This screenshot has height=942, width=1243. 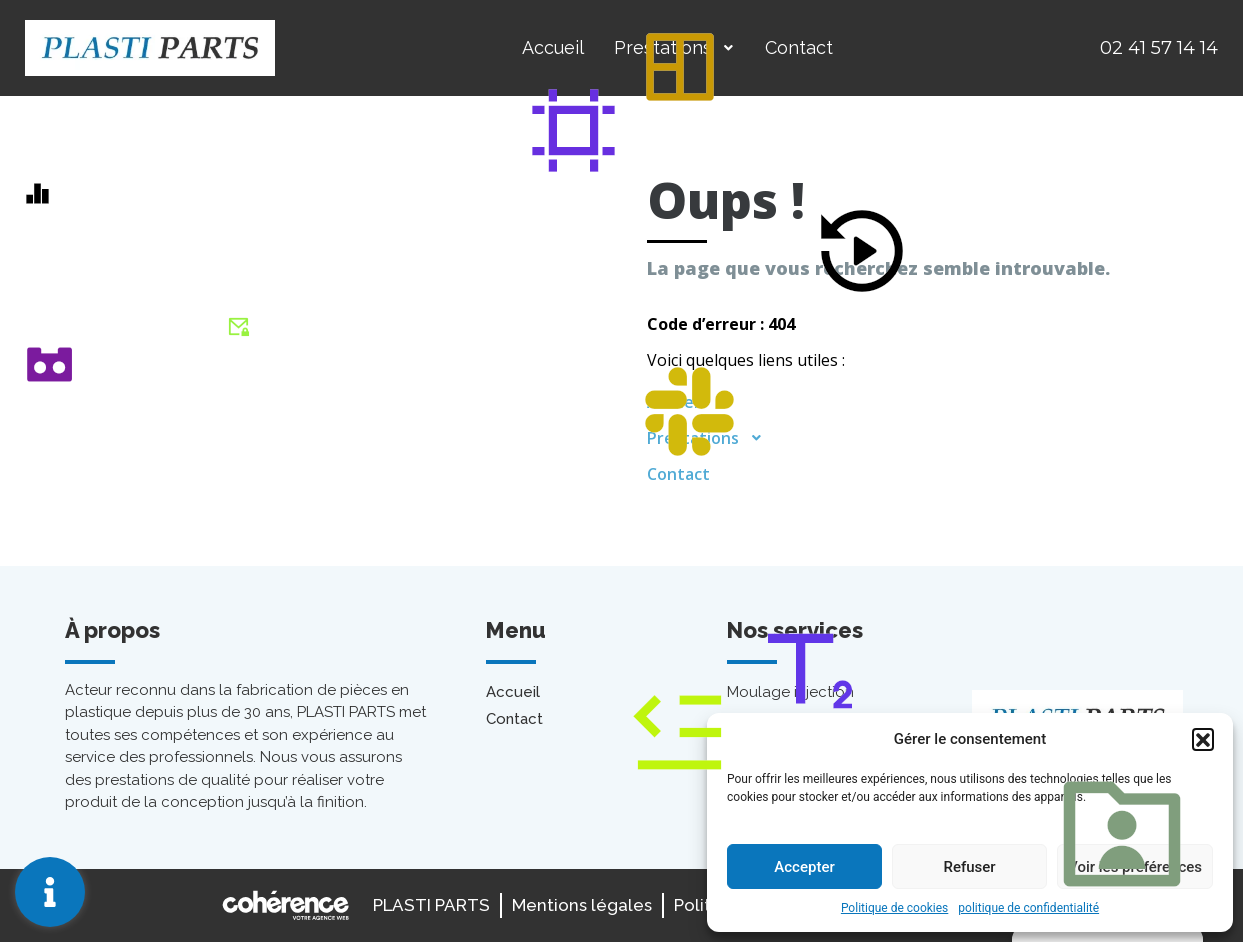 What do you see at coordinates (862, 251) in the screenshot?
I see `view memories or flashback content` at bounding box center [862, 251].